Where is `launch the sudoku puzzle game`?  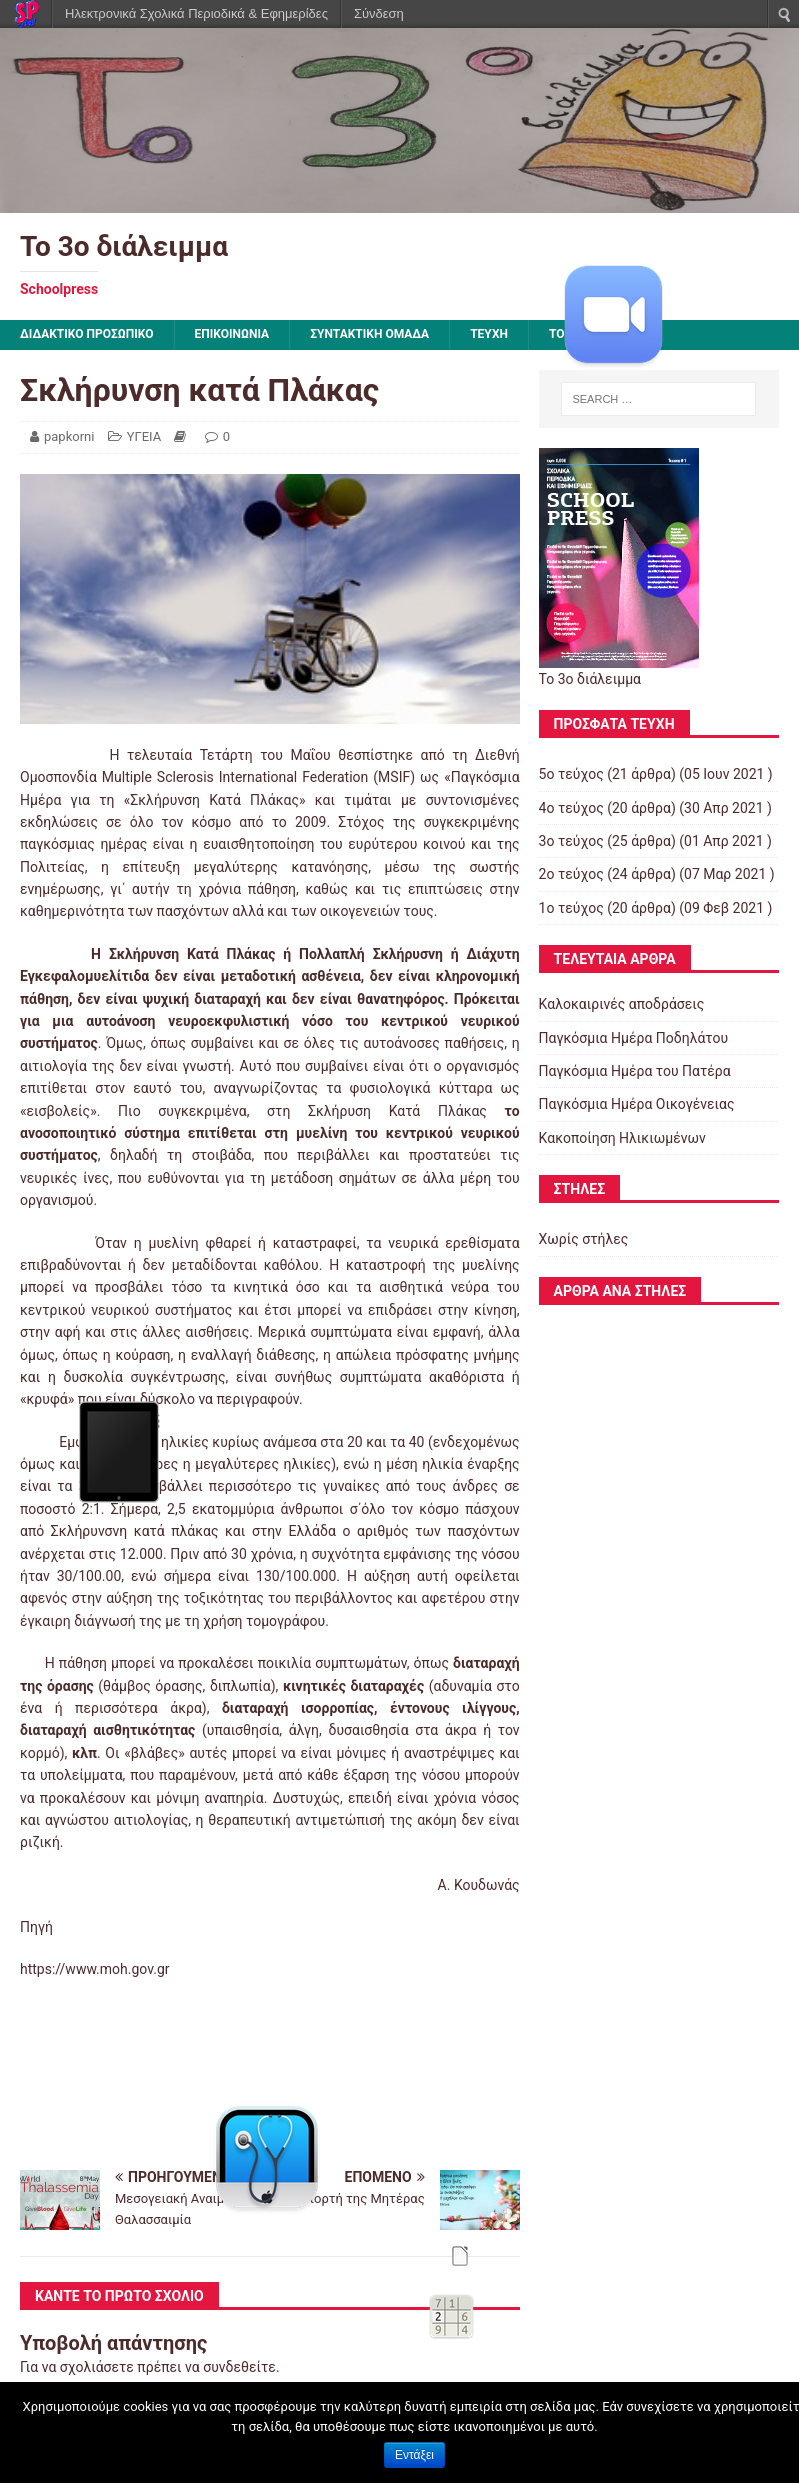
launch the sudoku puzzle game is located at coordinates (451, 2316).